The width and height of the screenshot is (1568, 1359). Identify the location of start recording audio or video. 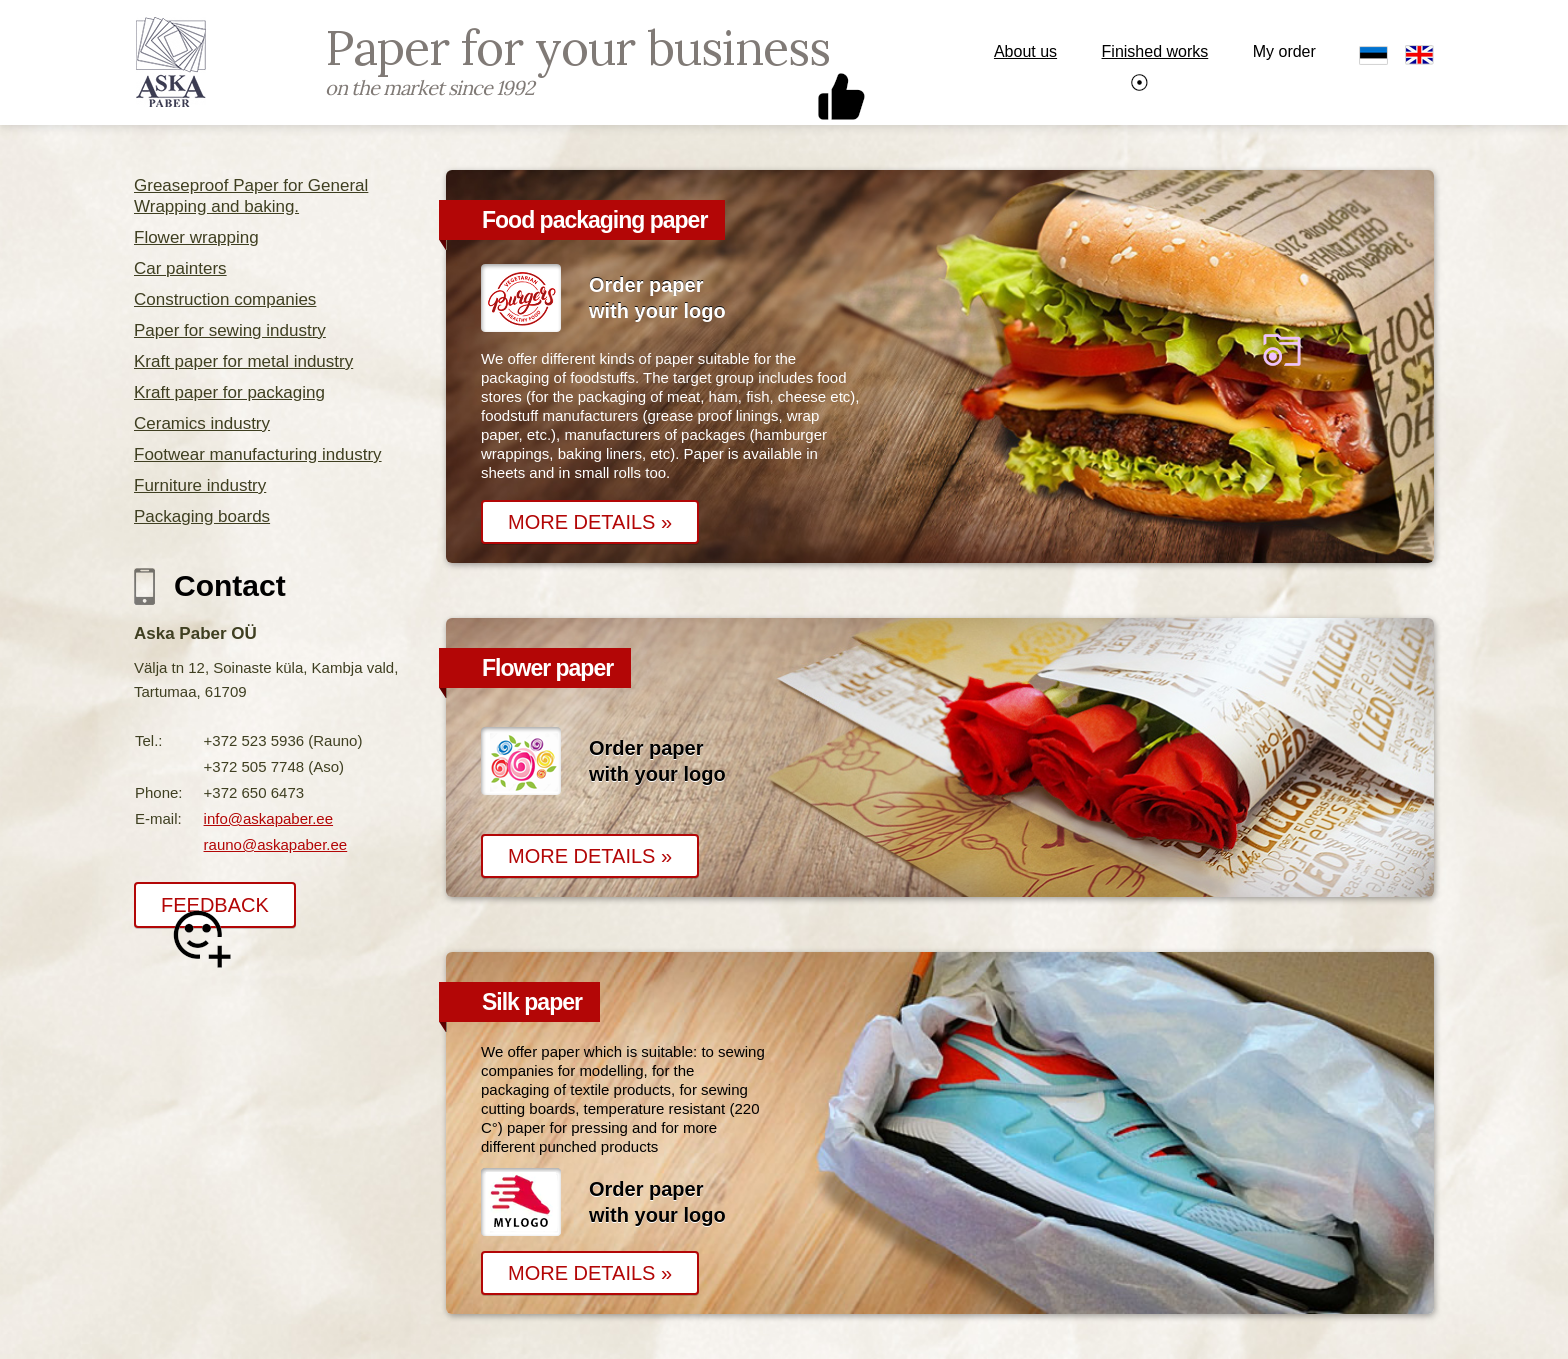
(1139, 82).